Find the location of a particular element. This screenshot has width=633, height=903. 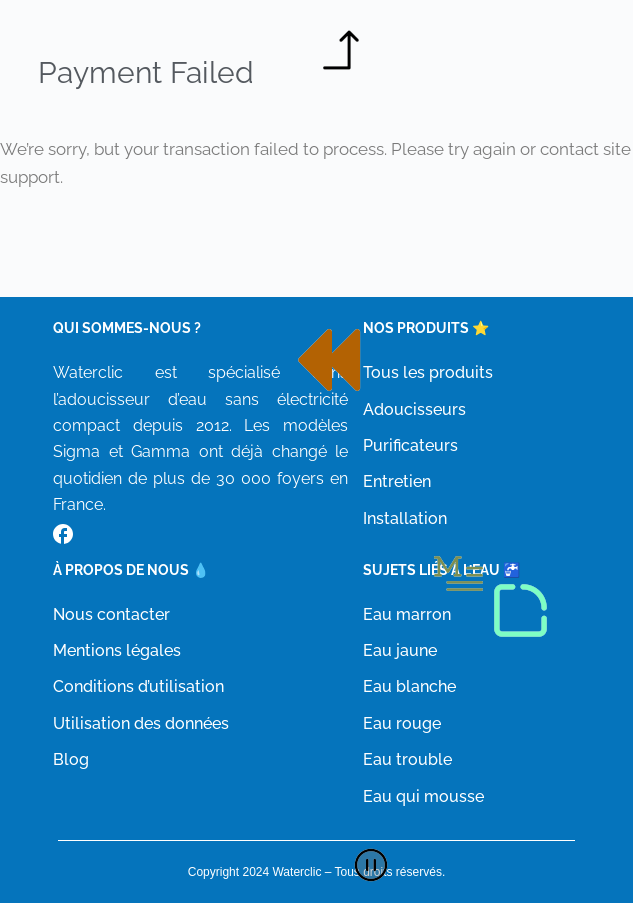

adjust corner radius of a shape is located at coordinates (520, 610).